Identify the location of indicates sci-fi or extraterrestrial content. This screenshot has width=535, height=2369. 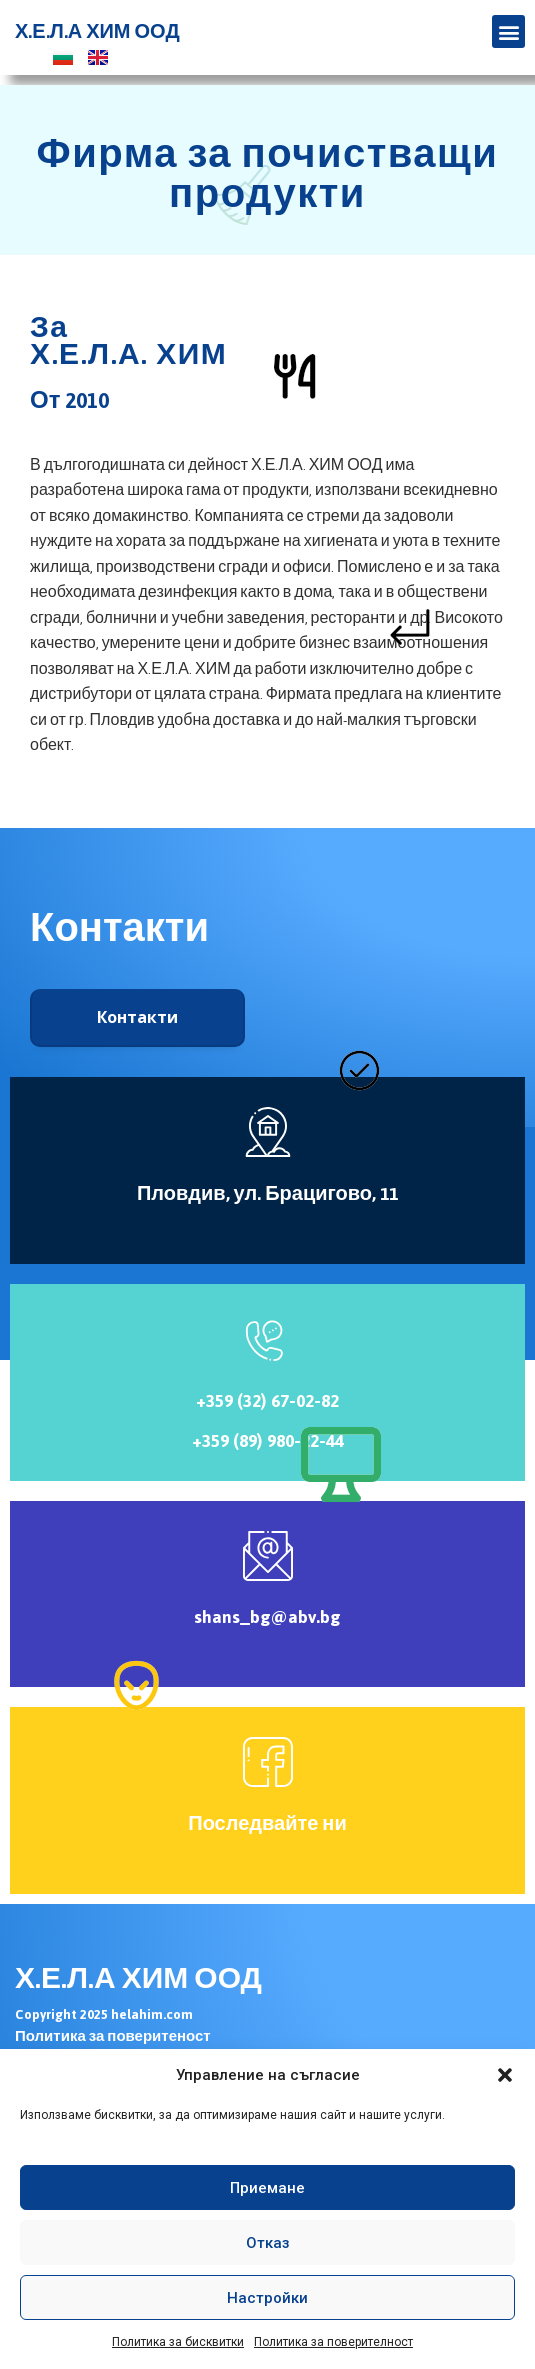
(136, 1685).